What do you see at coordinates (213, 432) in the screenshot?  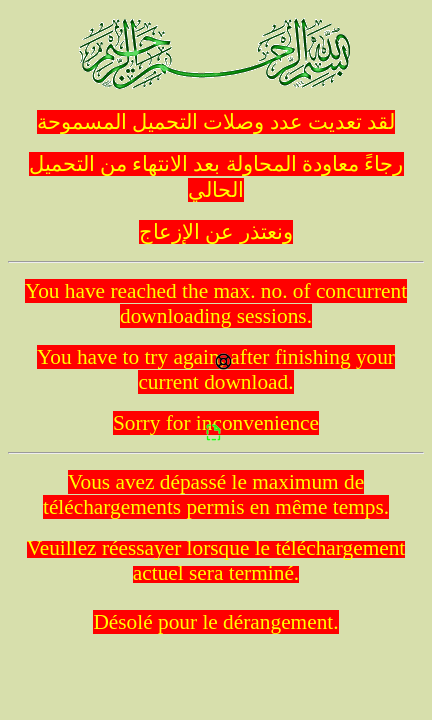 I see `a draft or unsaved document` at bounding box center [213, 432].